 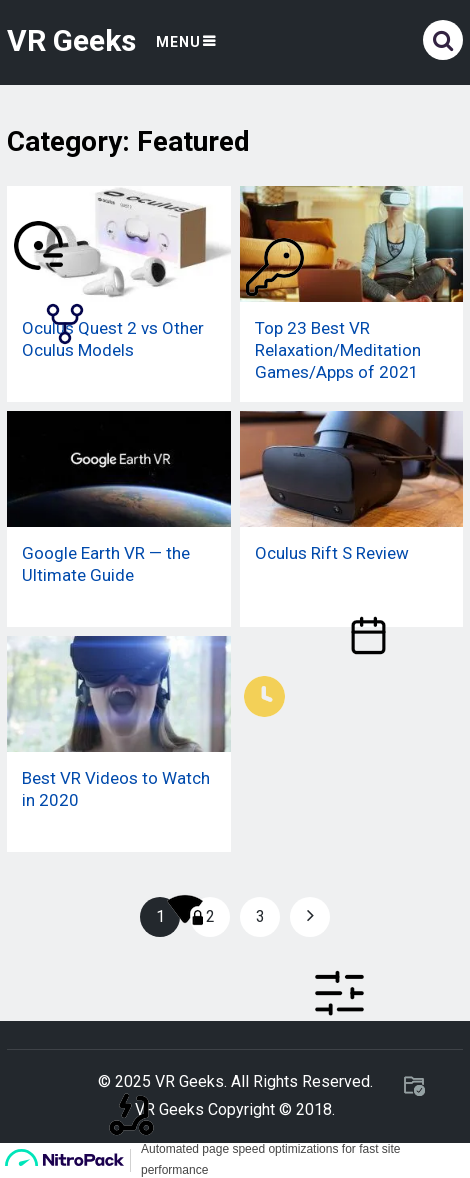 I want to click on connected to a secure or password-protected wifi network, so click(x=185, y=910).